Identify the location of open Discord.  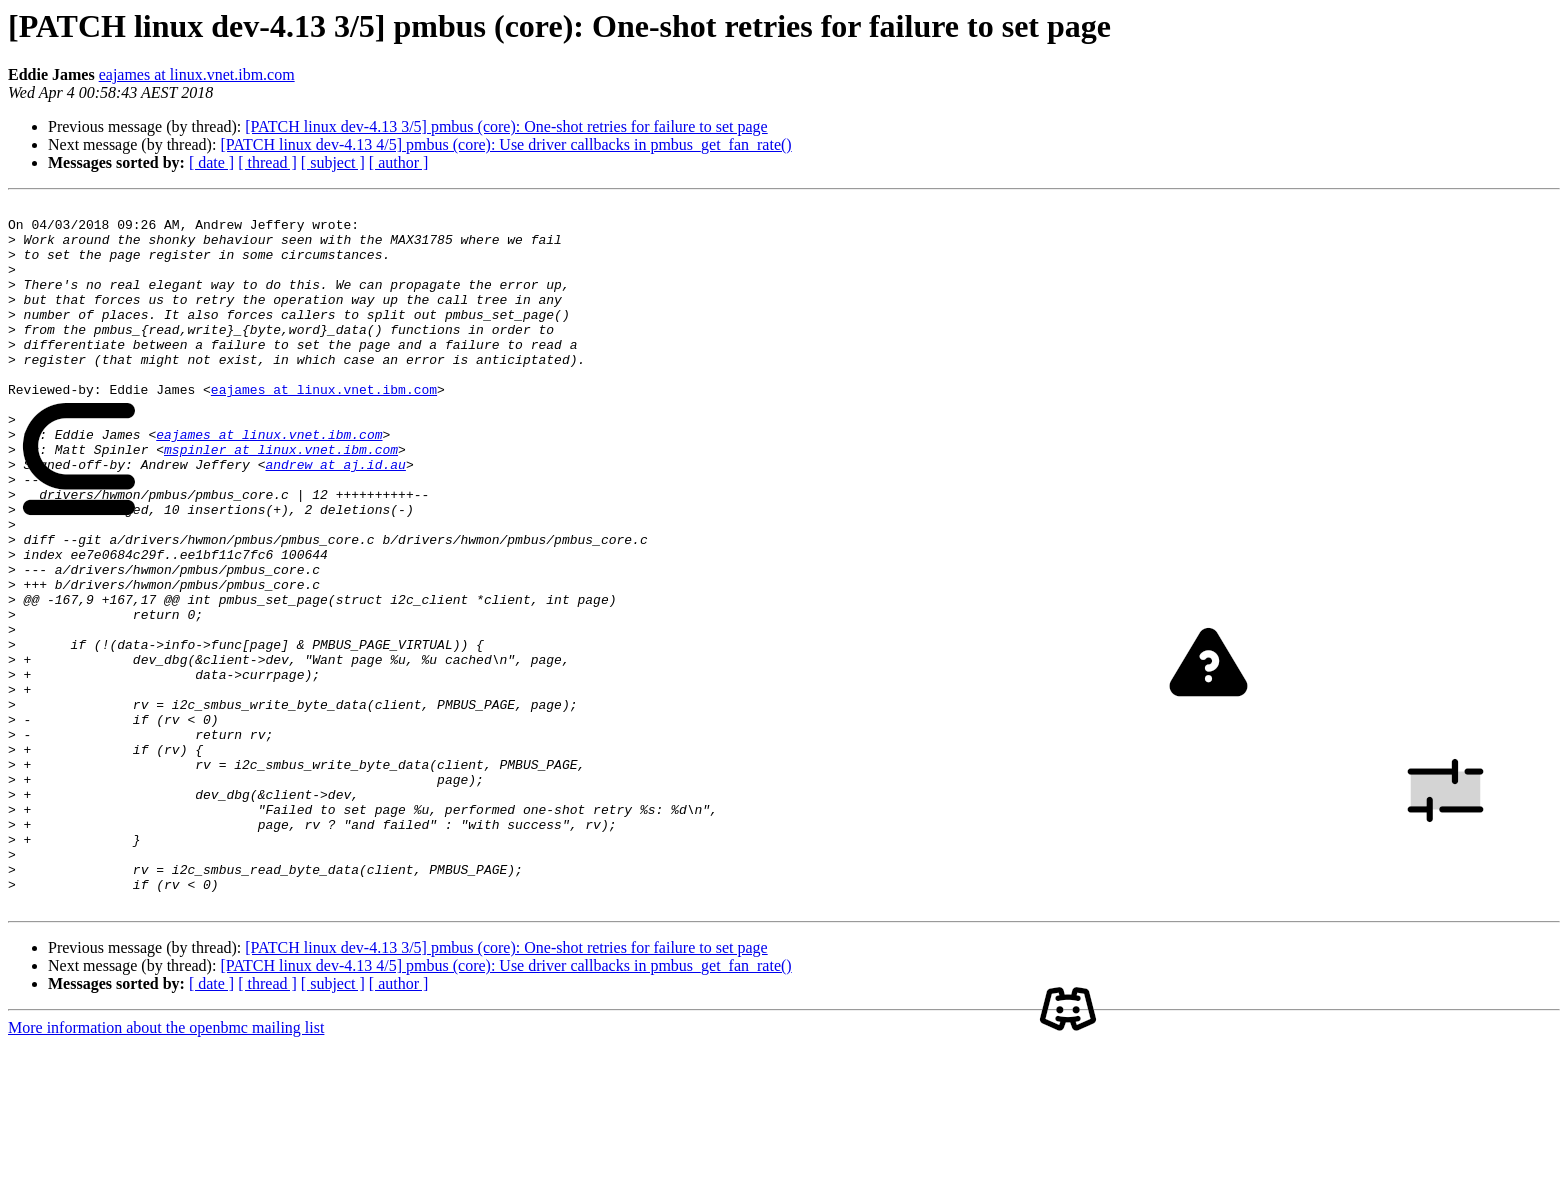
(1068, 1008).